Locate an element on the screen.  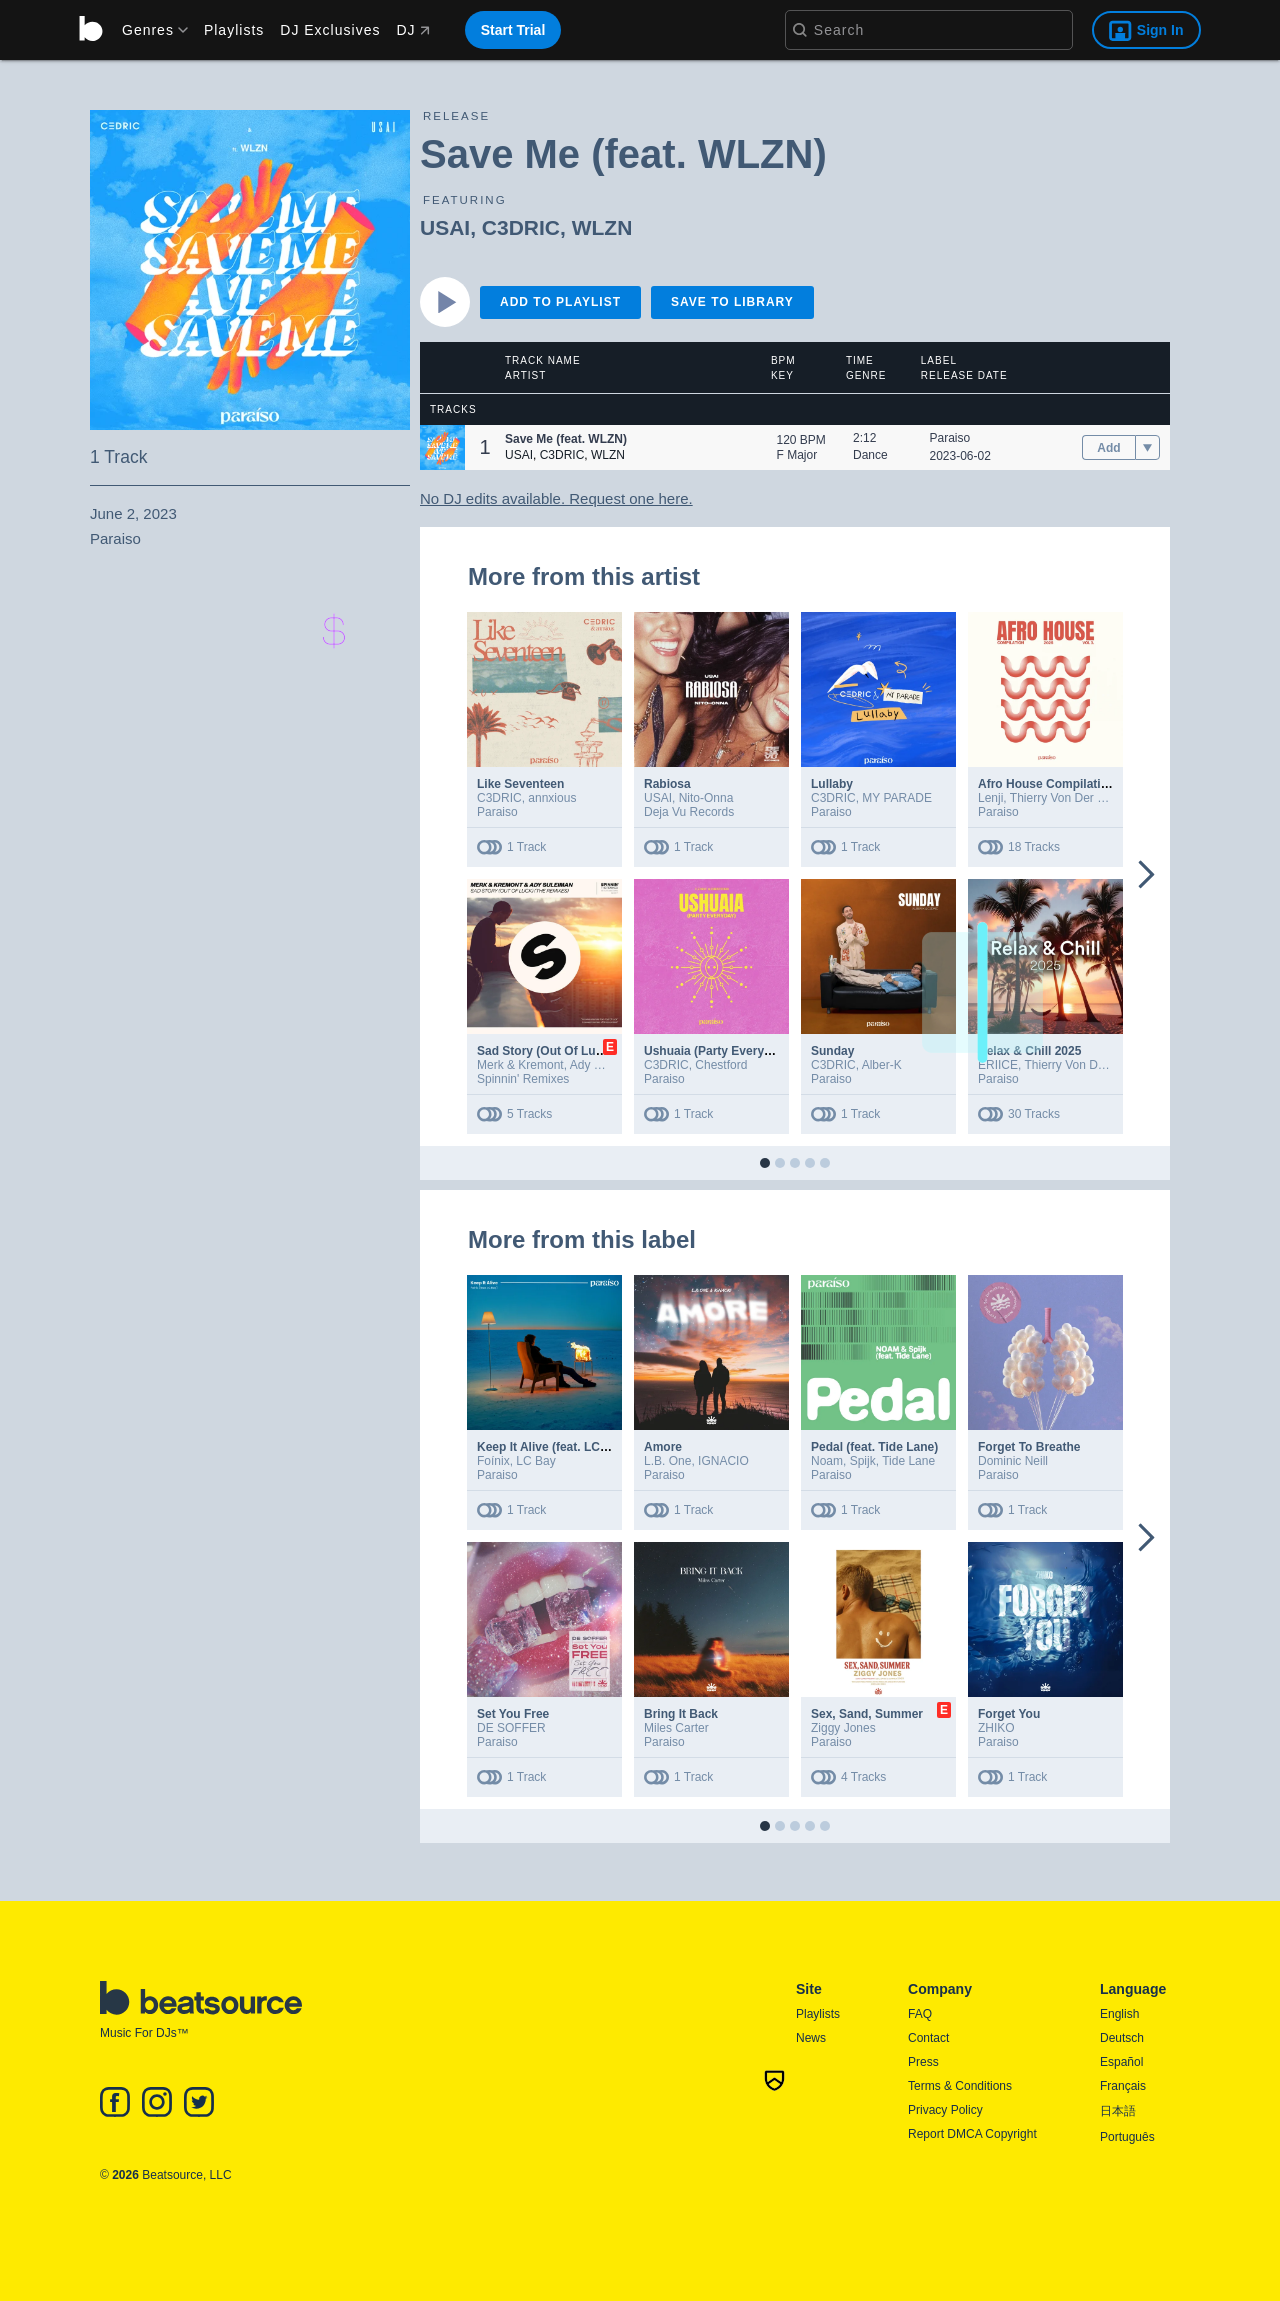
visual separator between UI elements is located at coordinates (982, 992).